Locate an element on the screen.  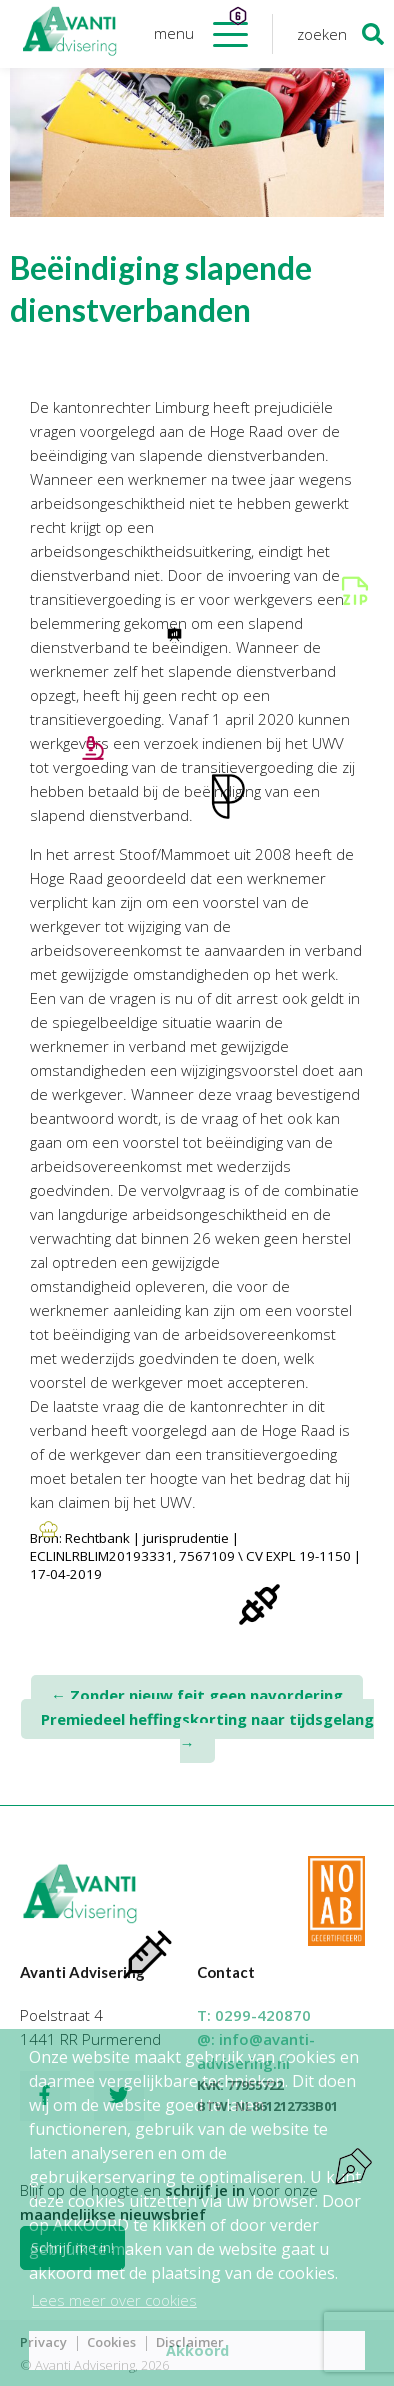
browse recipes or cooking content is located at coordinates (48, 1529).